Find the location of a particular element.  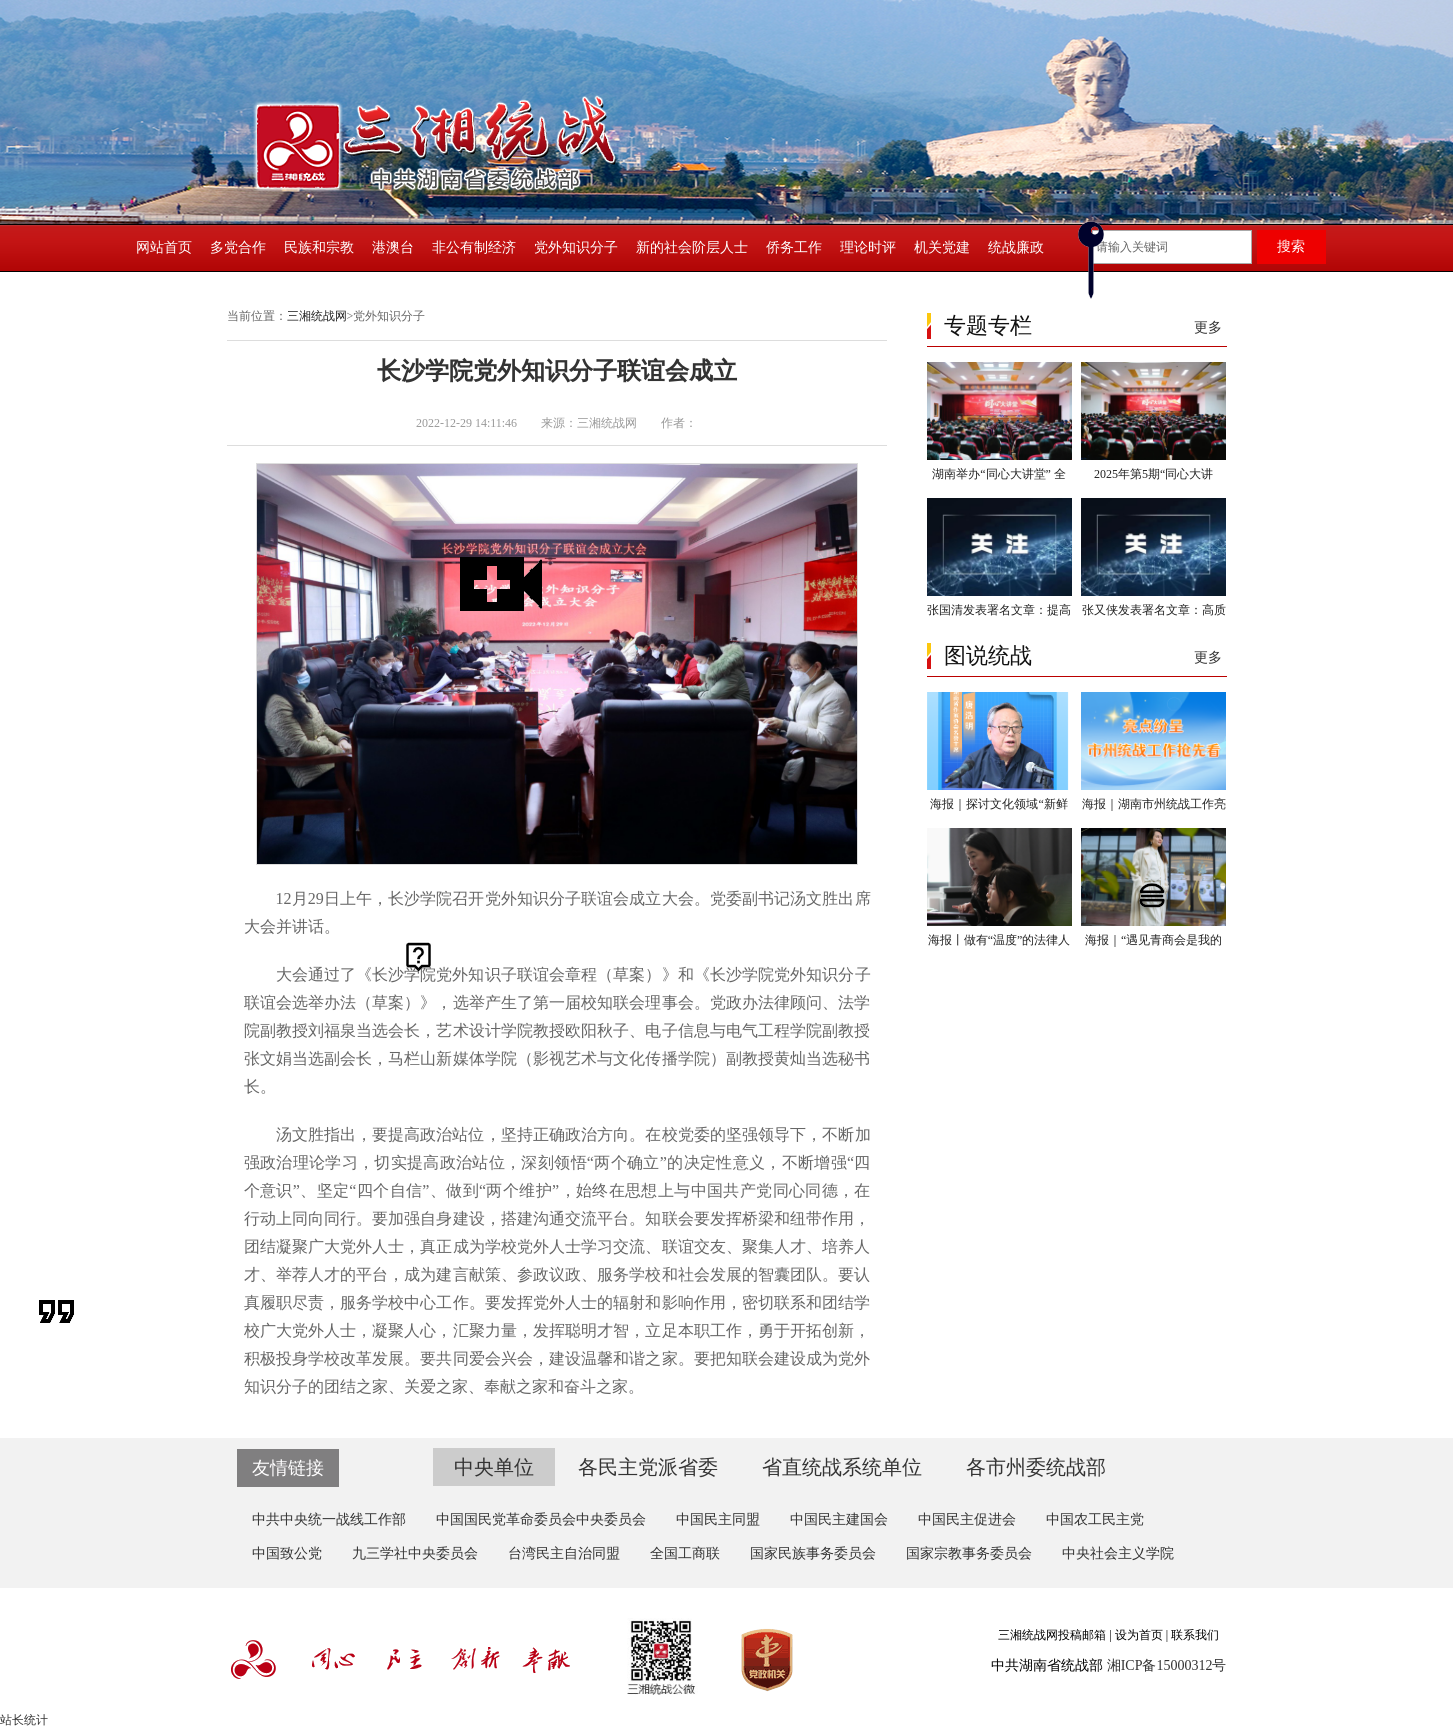

start a new video call is located at coordinates (501, 584).